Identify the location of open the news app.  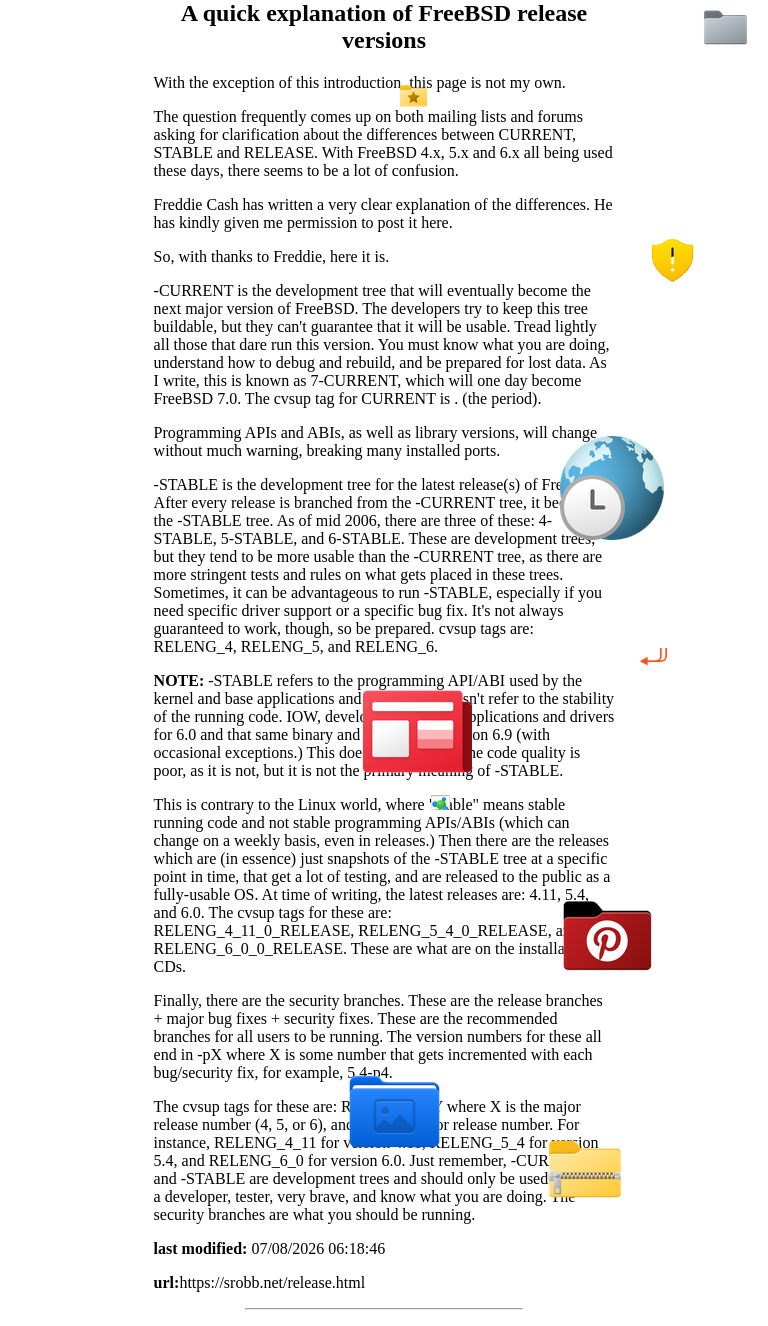
(417, 731).